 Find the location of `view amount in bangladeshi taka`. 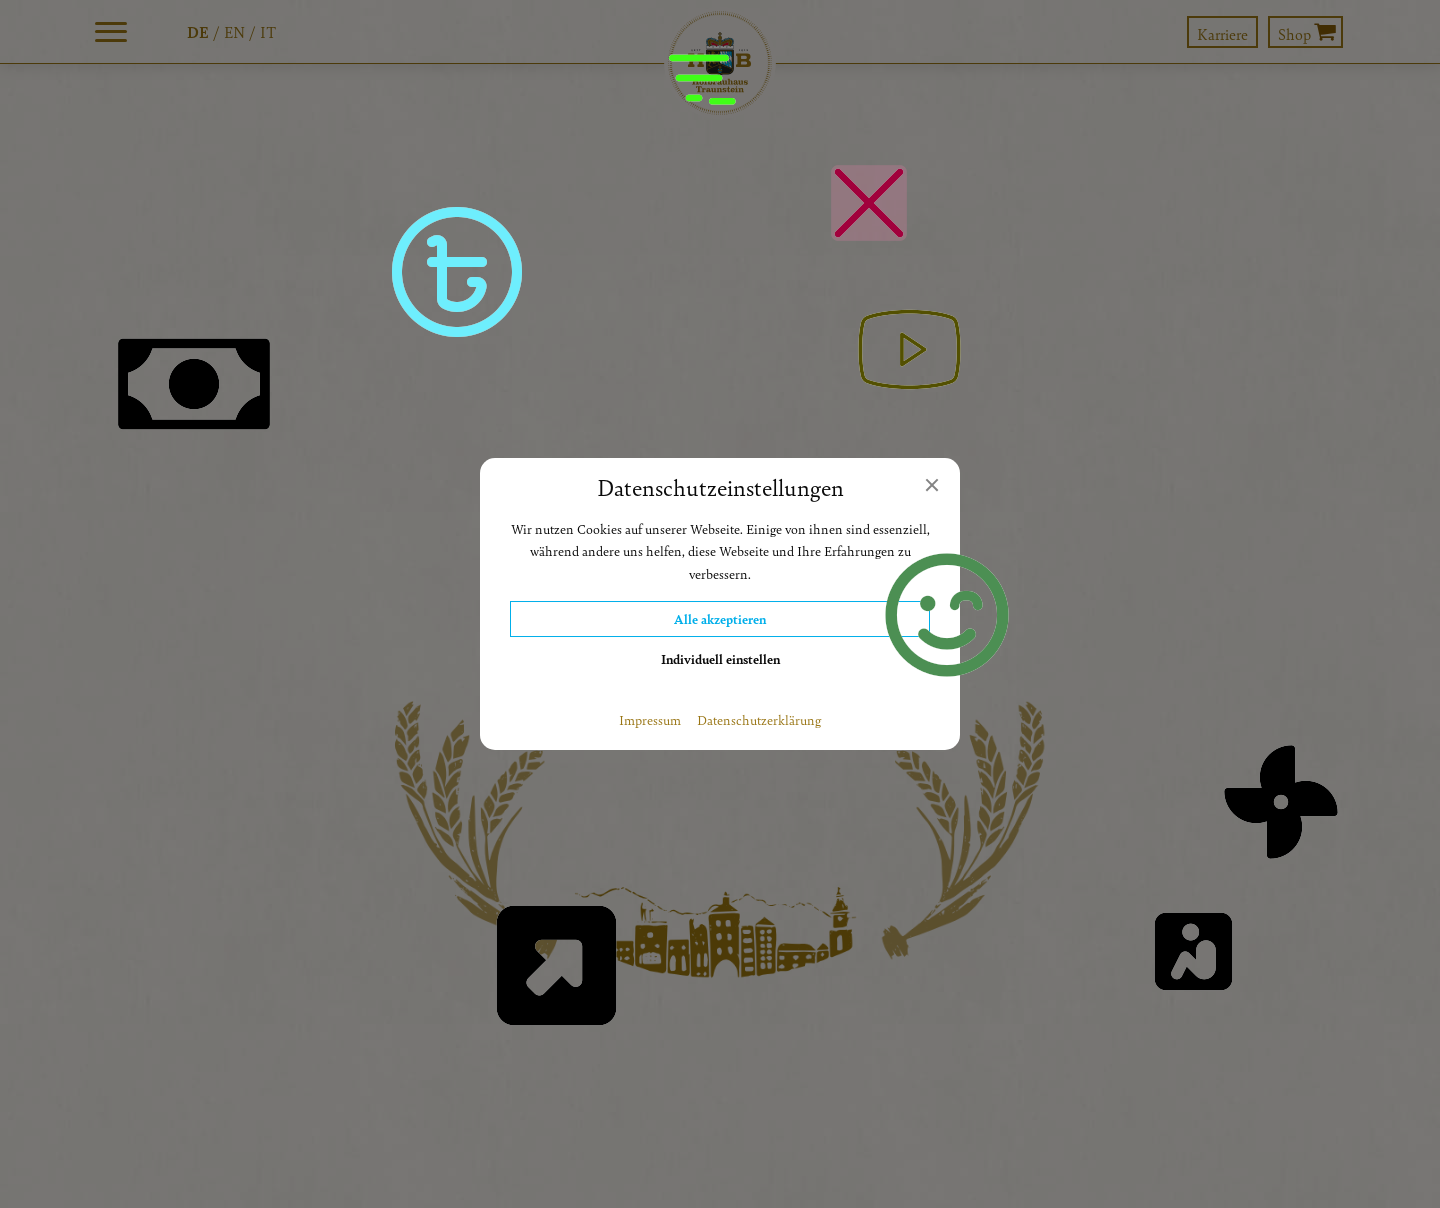

view amount in bangladeshi taka is located at coordinates (457, 272).